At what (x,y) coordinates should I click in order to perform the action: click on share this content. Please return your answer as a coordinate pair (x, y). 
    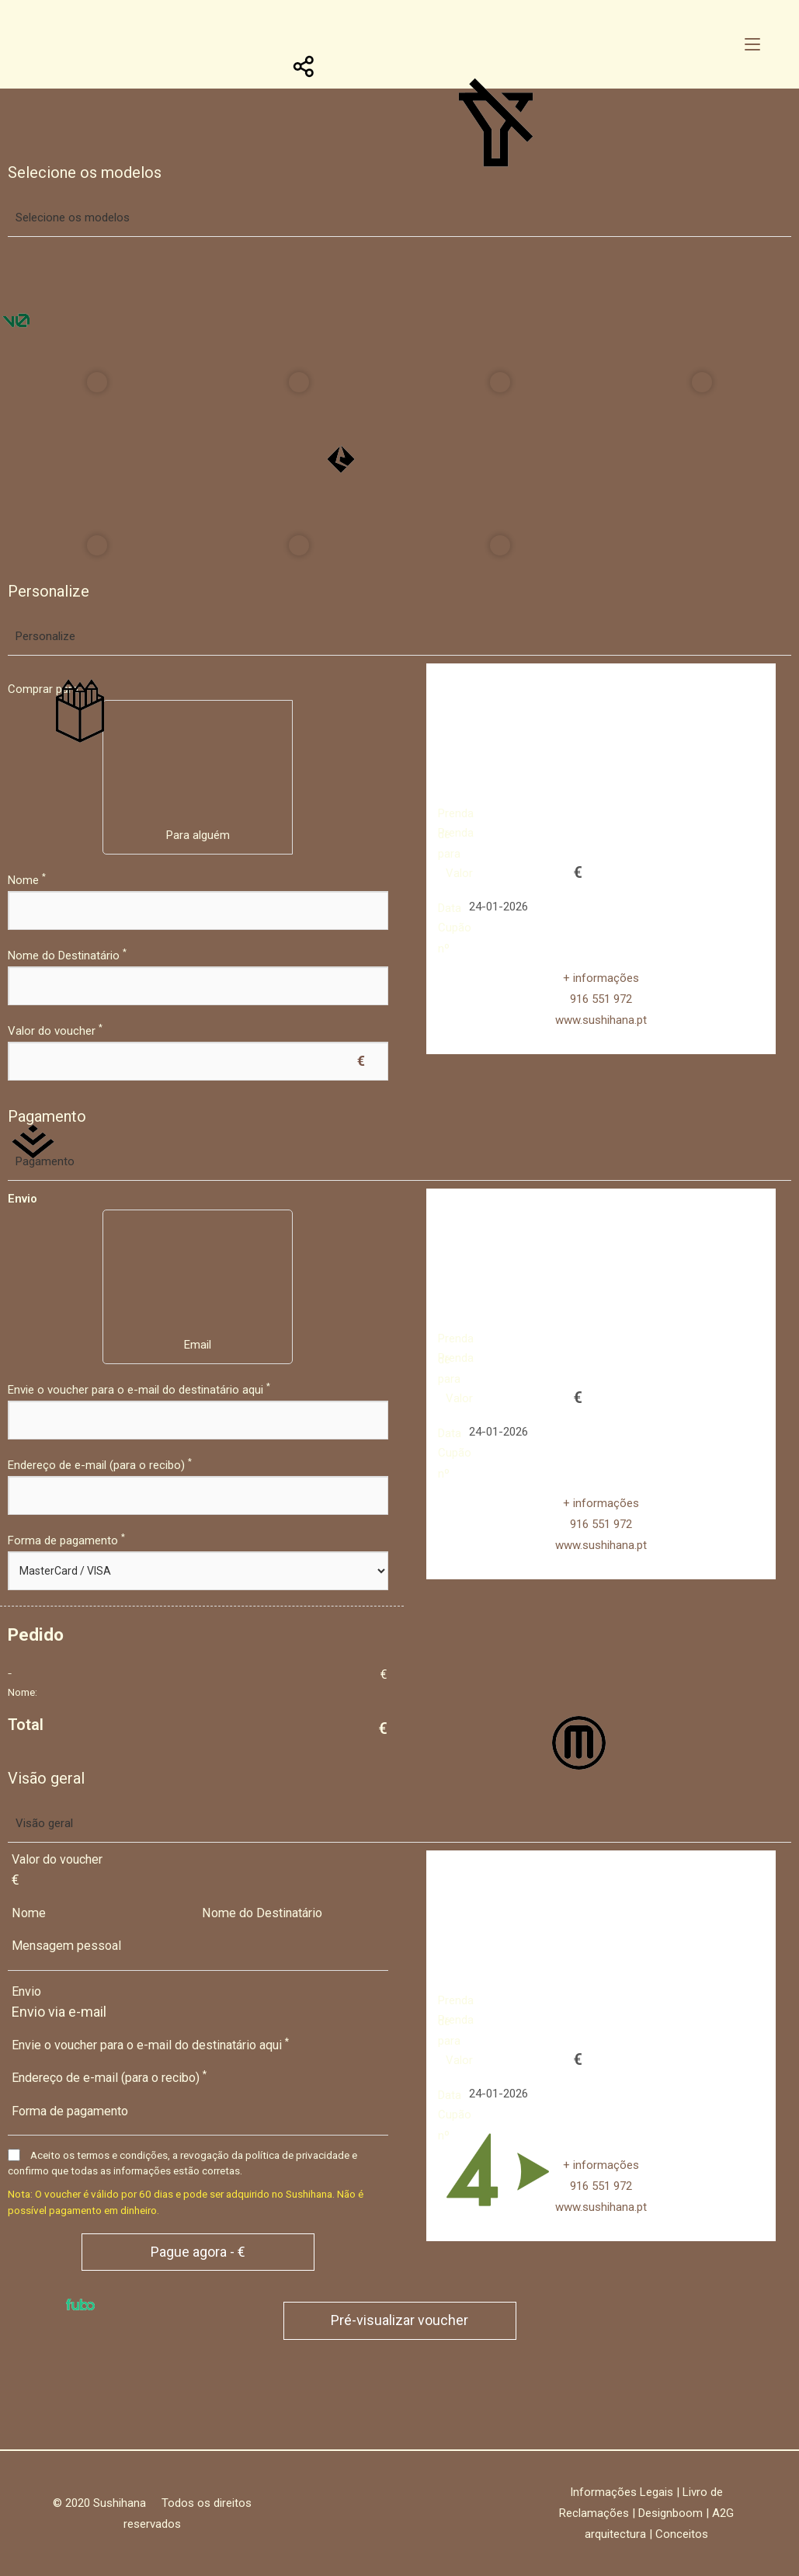
    Looking at the image, I should click on (304, 66).